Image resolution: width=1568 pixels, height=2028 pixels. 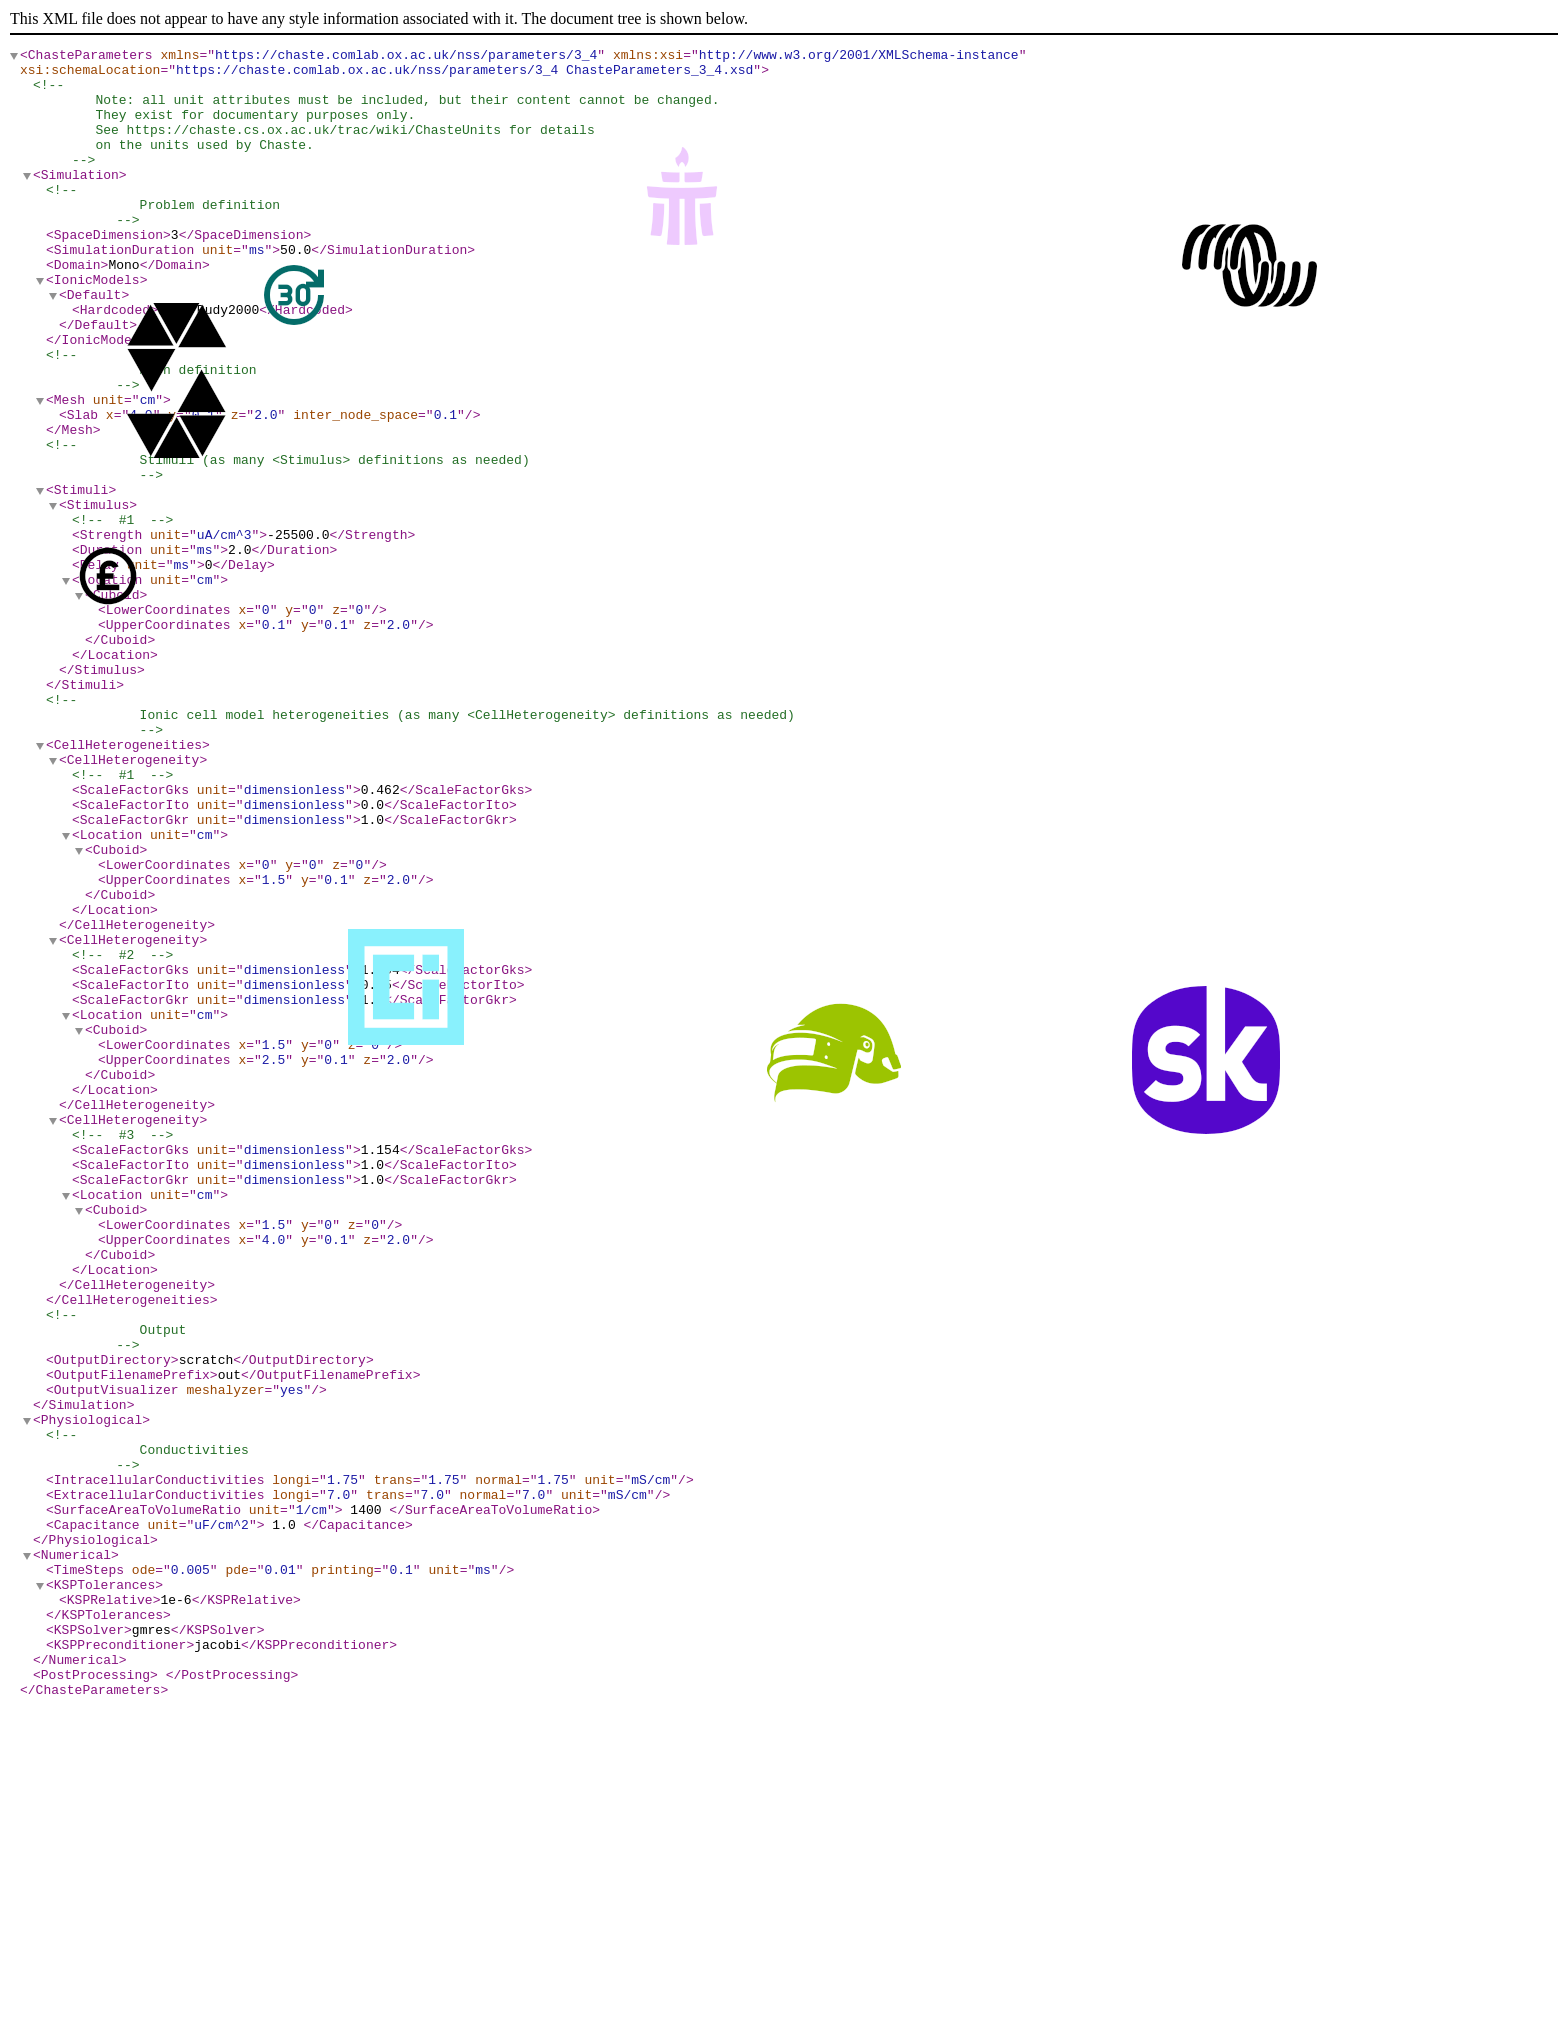 What do you see at coordinates (1206, 1060) in the screenshot?
I see `open the Songkick app` at bounding box center [1206, 1060].